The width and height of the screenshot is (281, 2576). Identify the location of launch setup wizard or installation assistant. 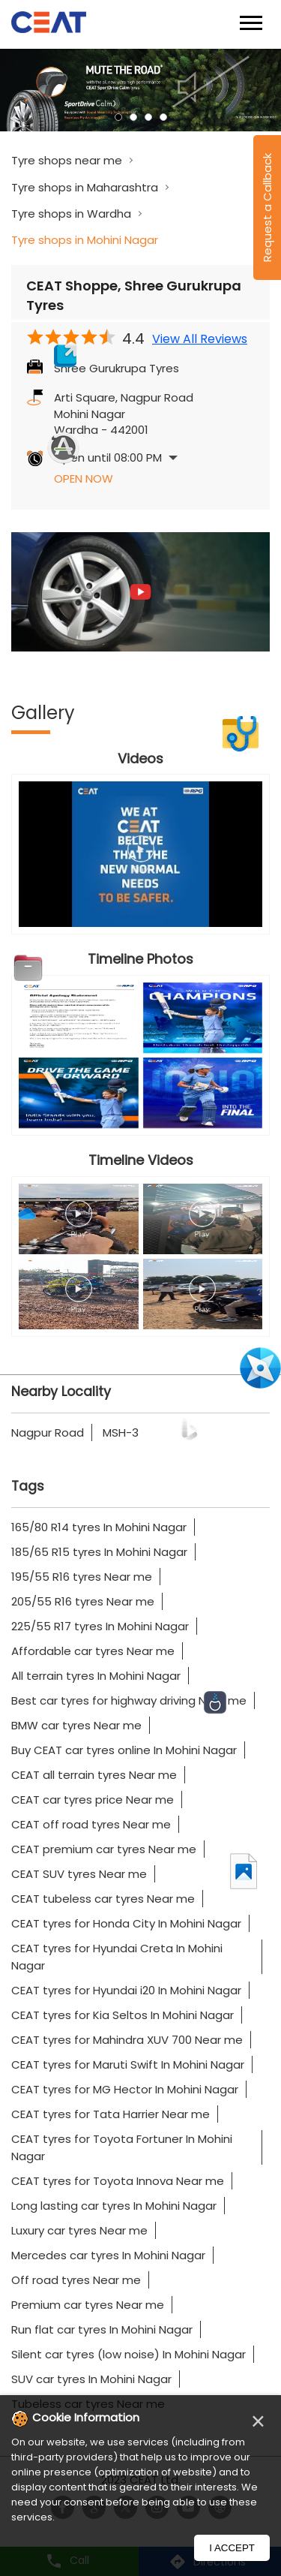
(260, 1368).